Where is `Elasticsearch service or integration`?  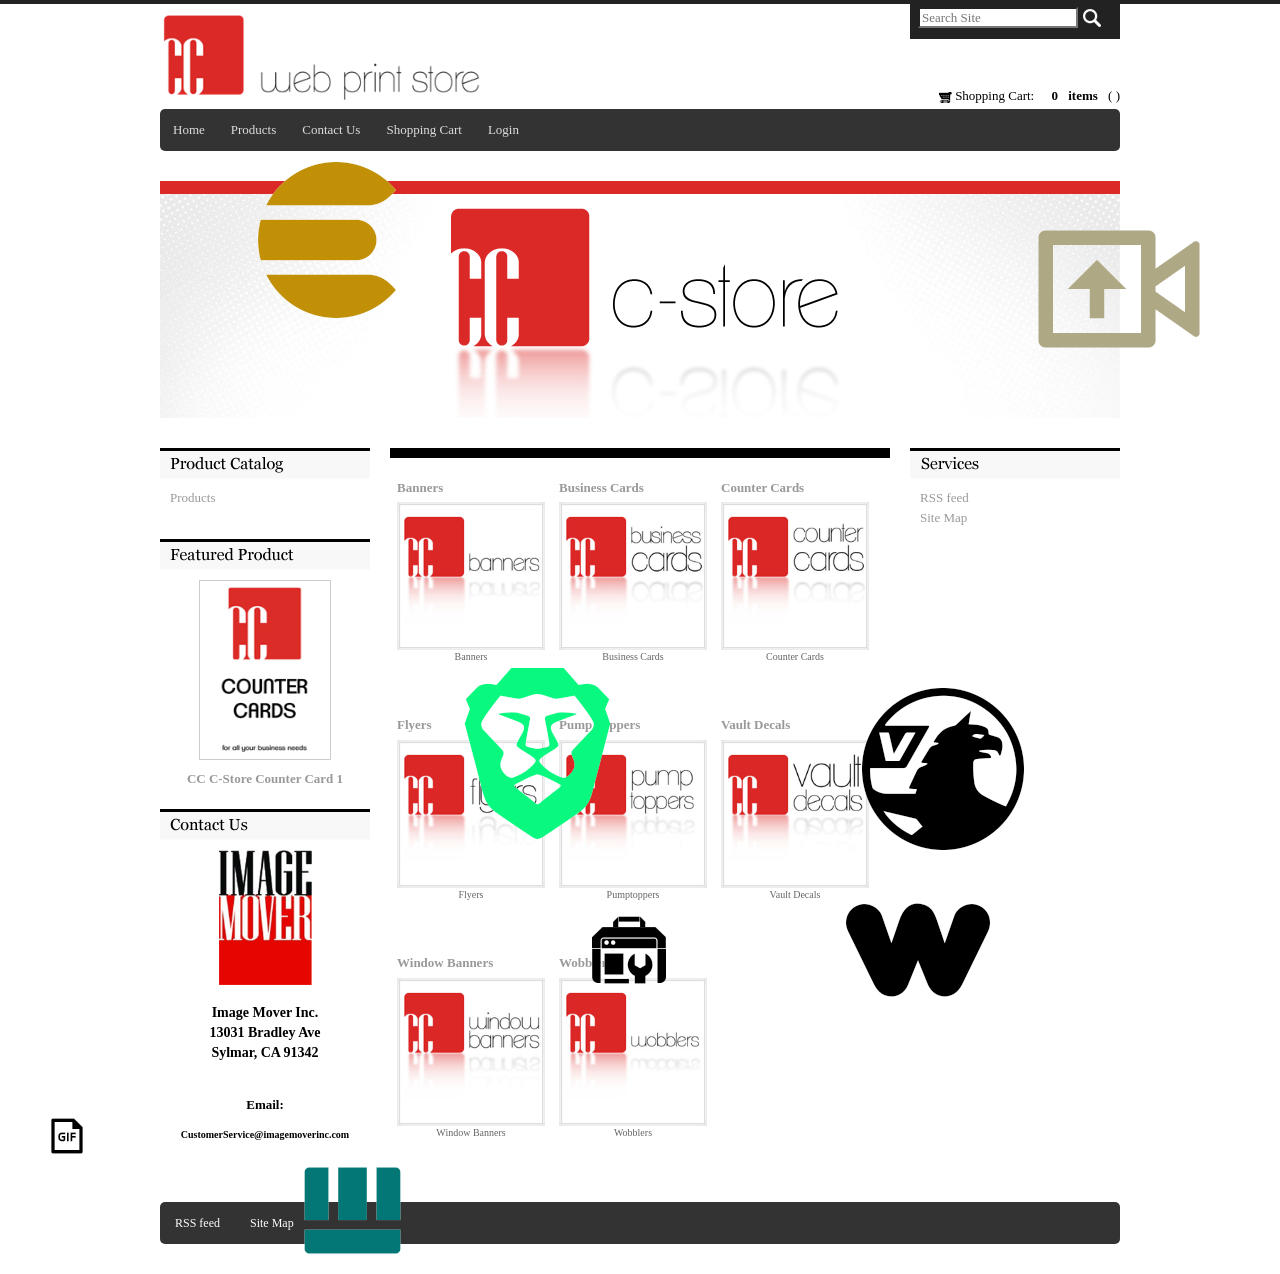
Elasticsearch service or integration is located at coordinates (327, 240).